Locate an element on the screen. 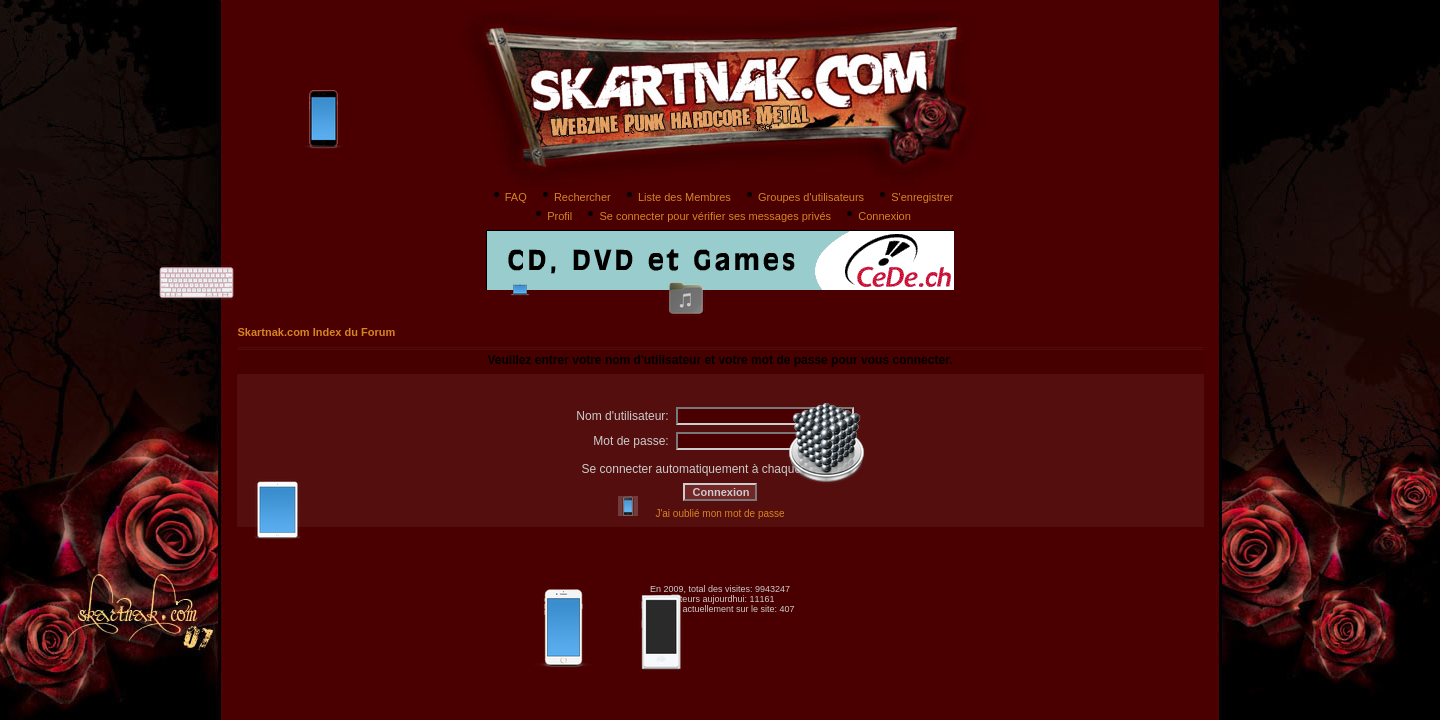 The image size is (1440, 720). iPhone 8 Plus device icon in red/product red color is located at coordinates (323, 119).